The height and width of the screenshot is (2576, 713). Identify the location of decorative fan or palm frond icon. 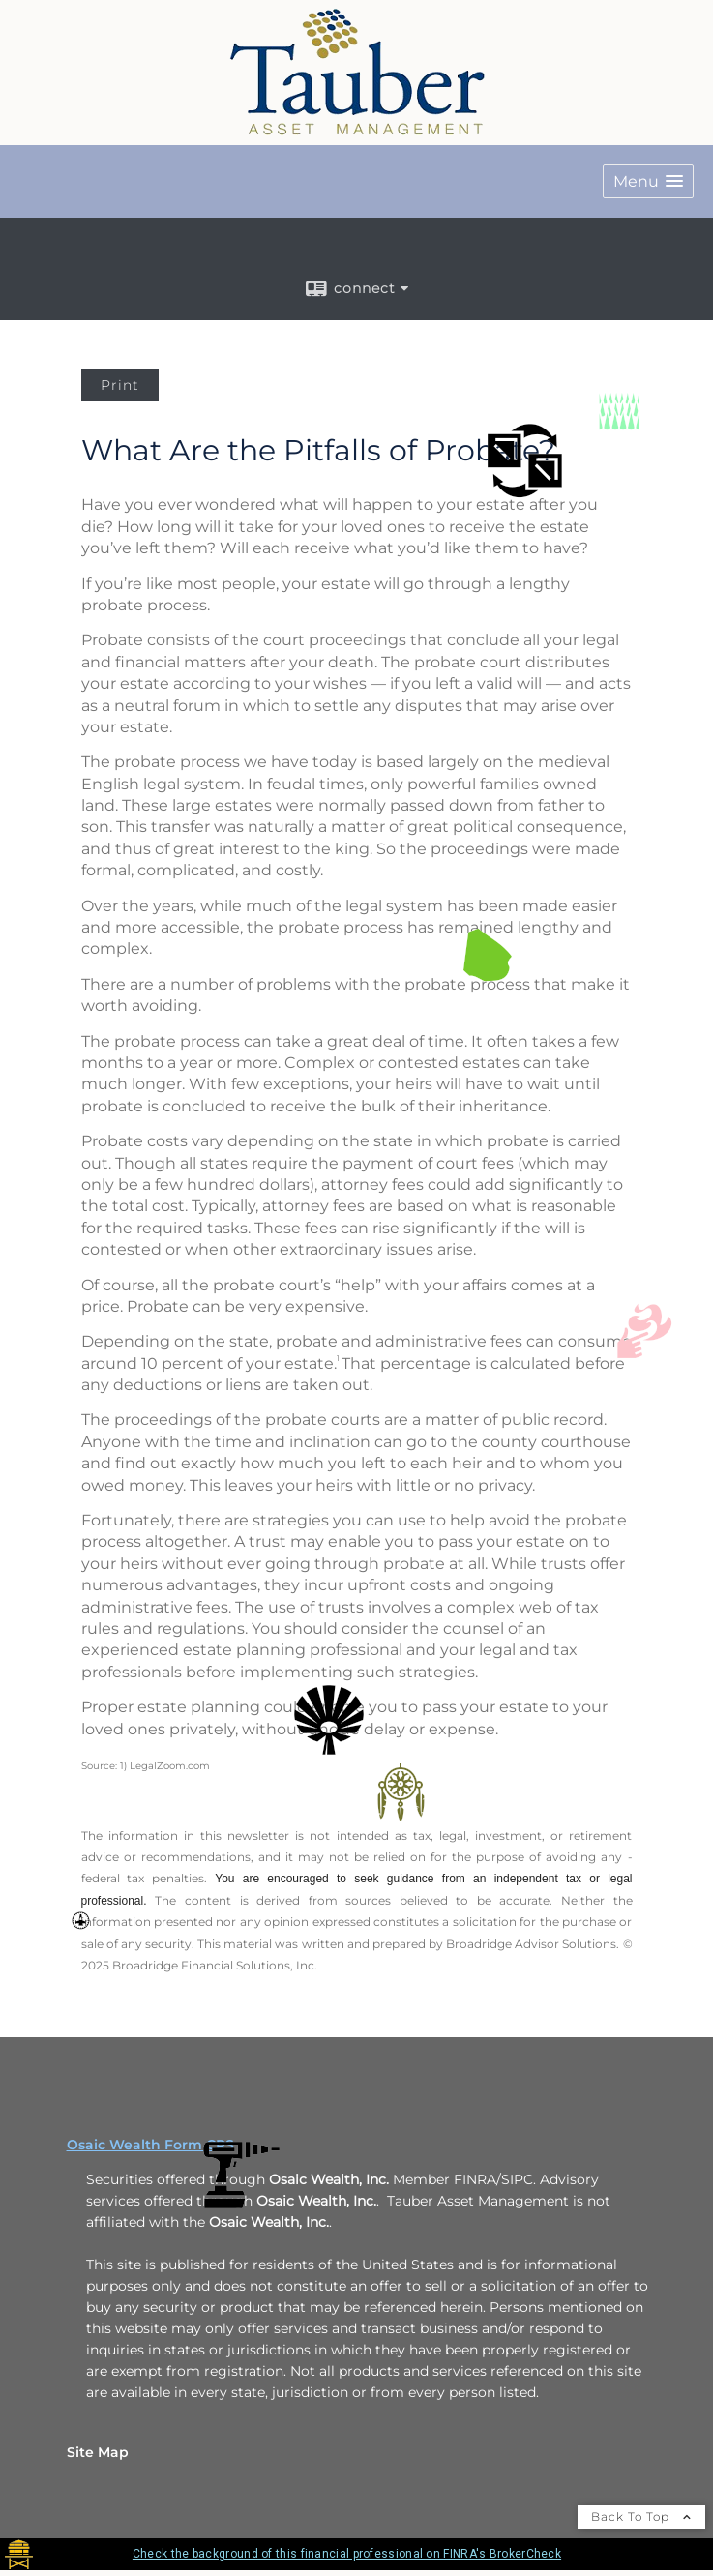
(329, 1720).